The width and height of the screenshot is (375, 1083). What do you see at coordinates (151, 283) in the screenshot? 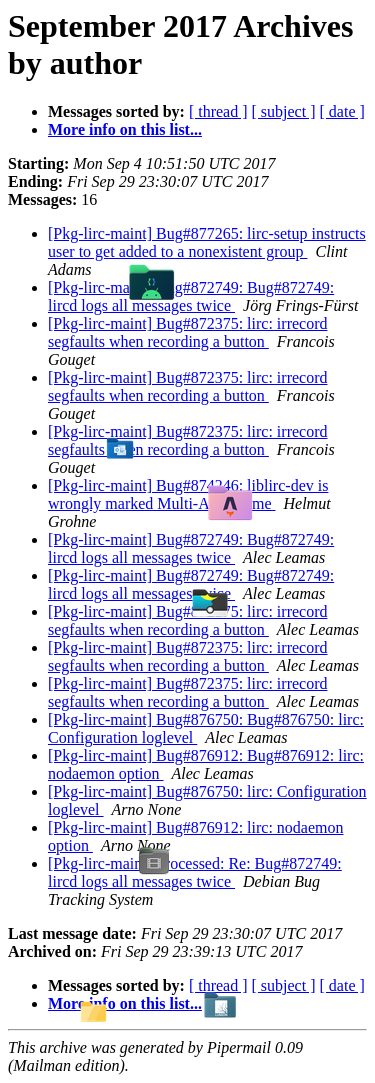
I see `open android developer project files` at bounding box center [151, 283].